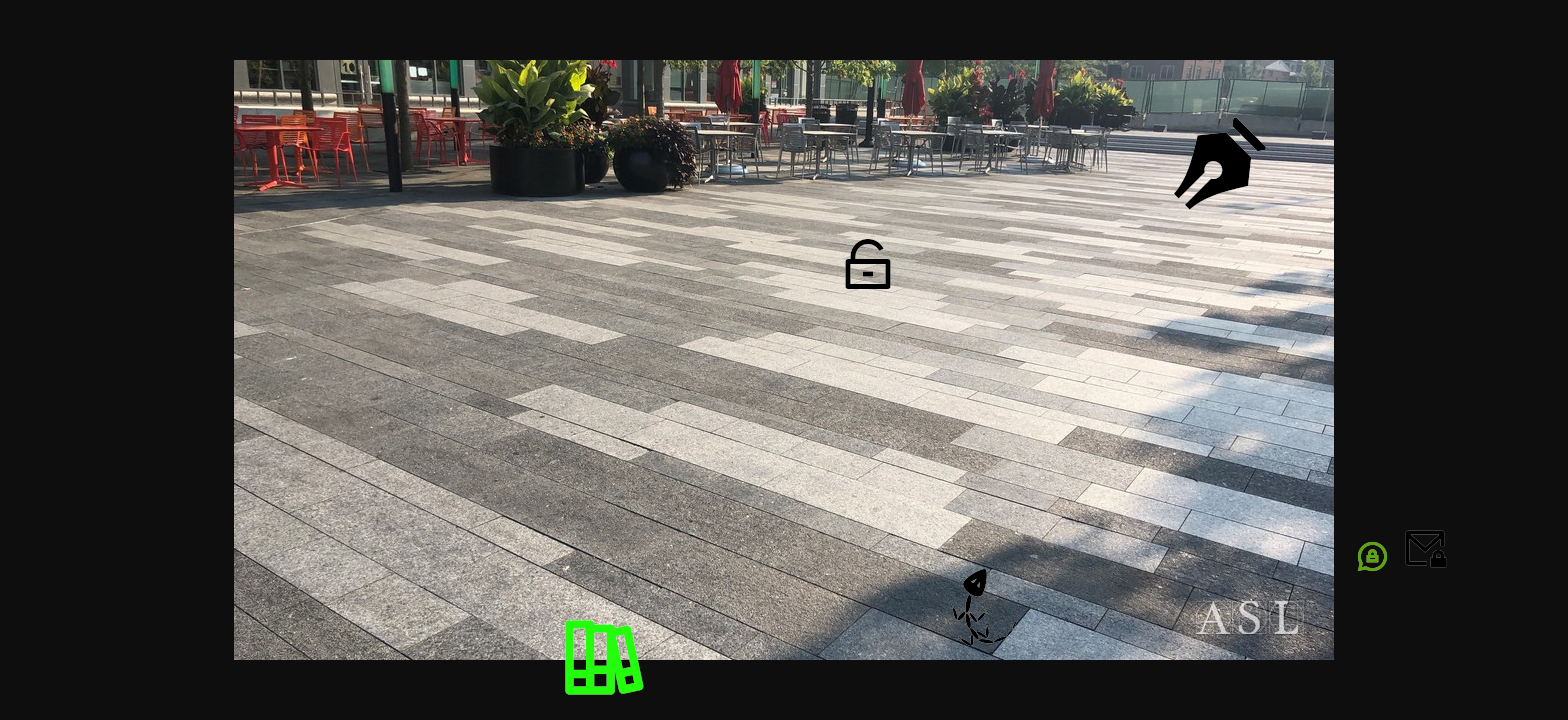  I want to click on visit fossil scm website or documentation, so click(982, 607).